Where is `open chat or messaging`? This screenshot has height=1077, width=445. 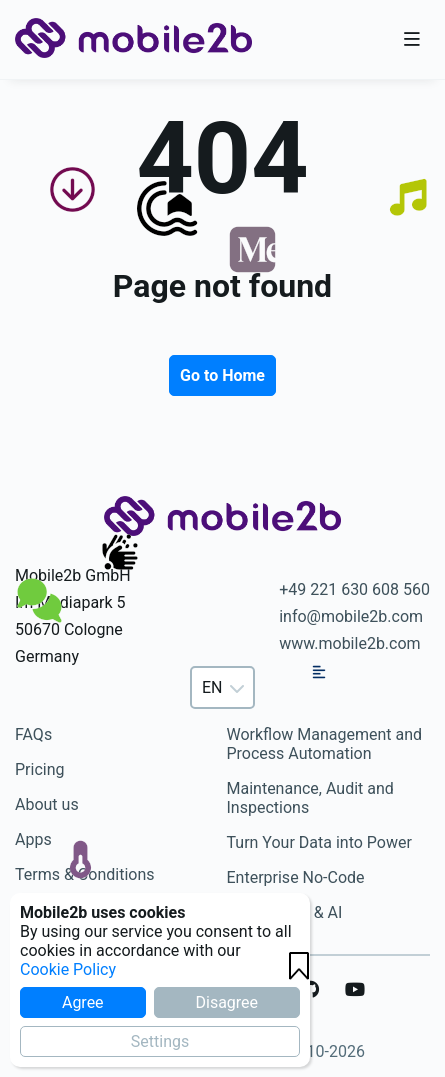 open chat or messaging is located at coordinates (39, 600).